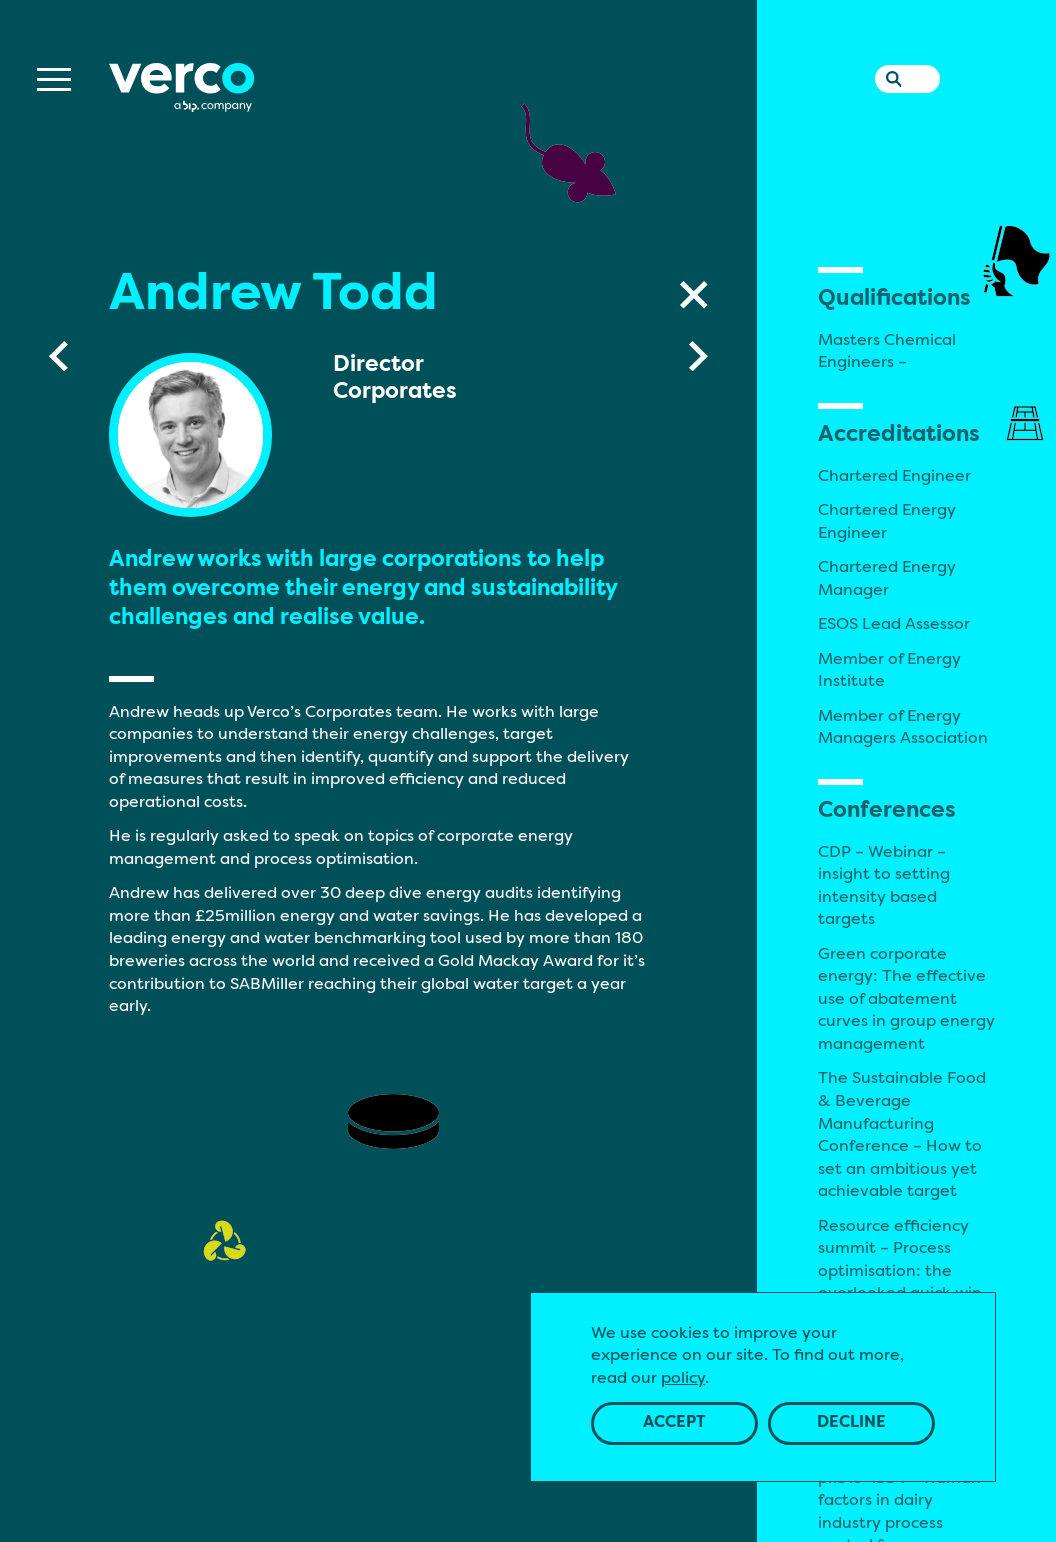 The width and height of the screenshot is (1056, 1542). Describe the element at coordinates (570, 153) in the screenshot. I see `select mouse character or pet` at that location.